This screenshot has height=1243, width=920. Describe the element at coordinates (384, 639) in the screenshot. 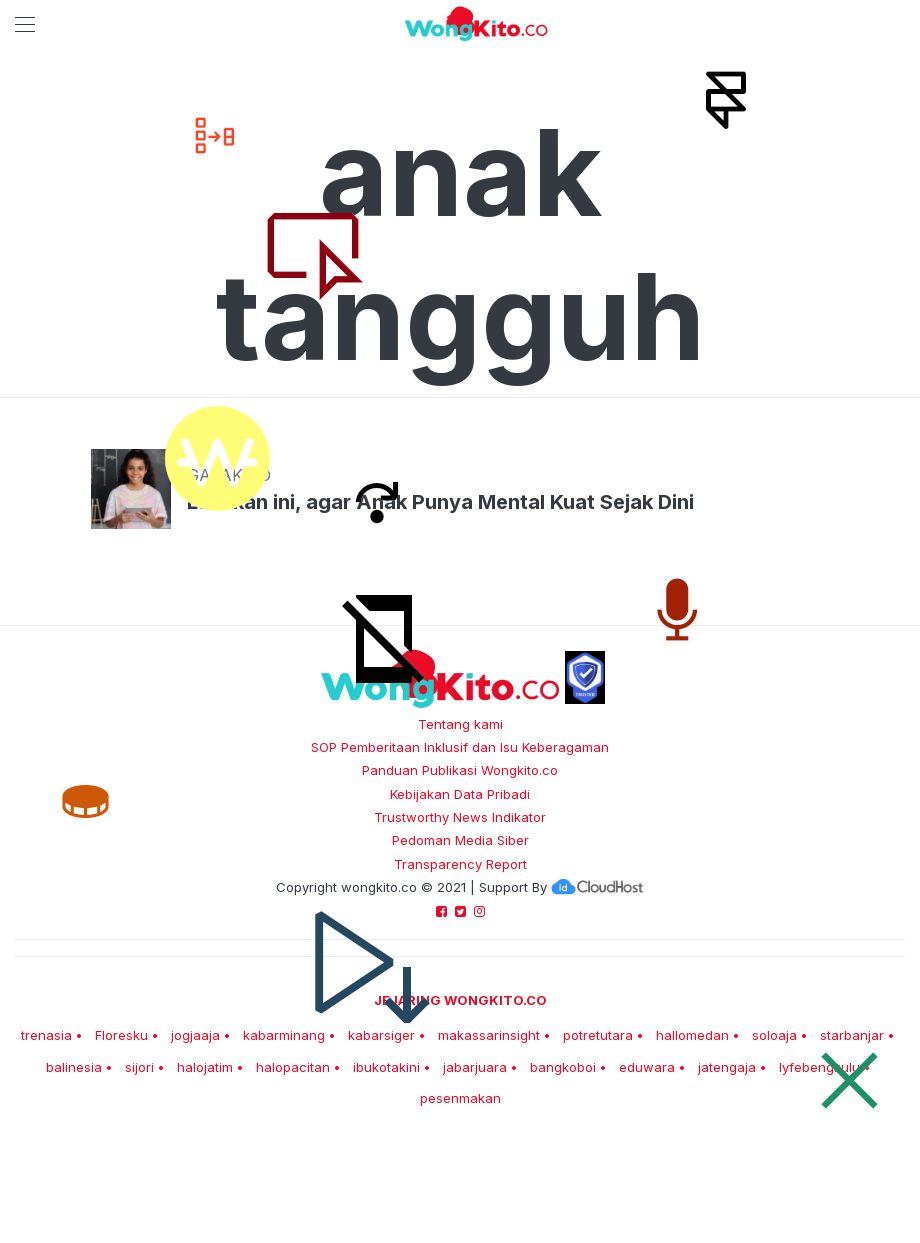

I see `disable mobile device or phone features` at that location.